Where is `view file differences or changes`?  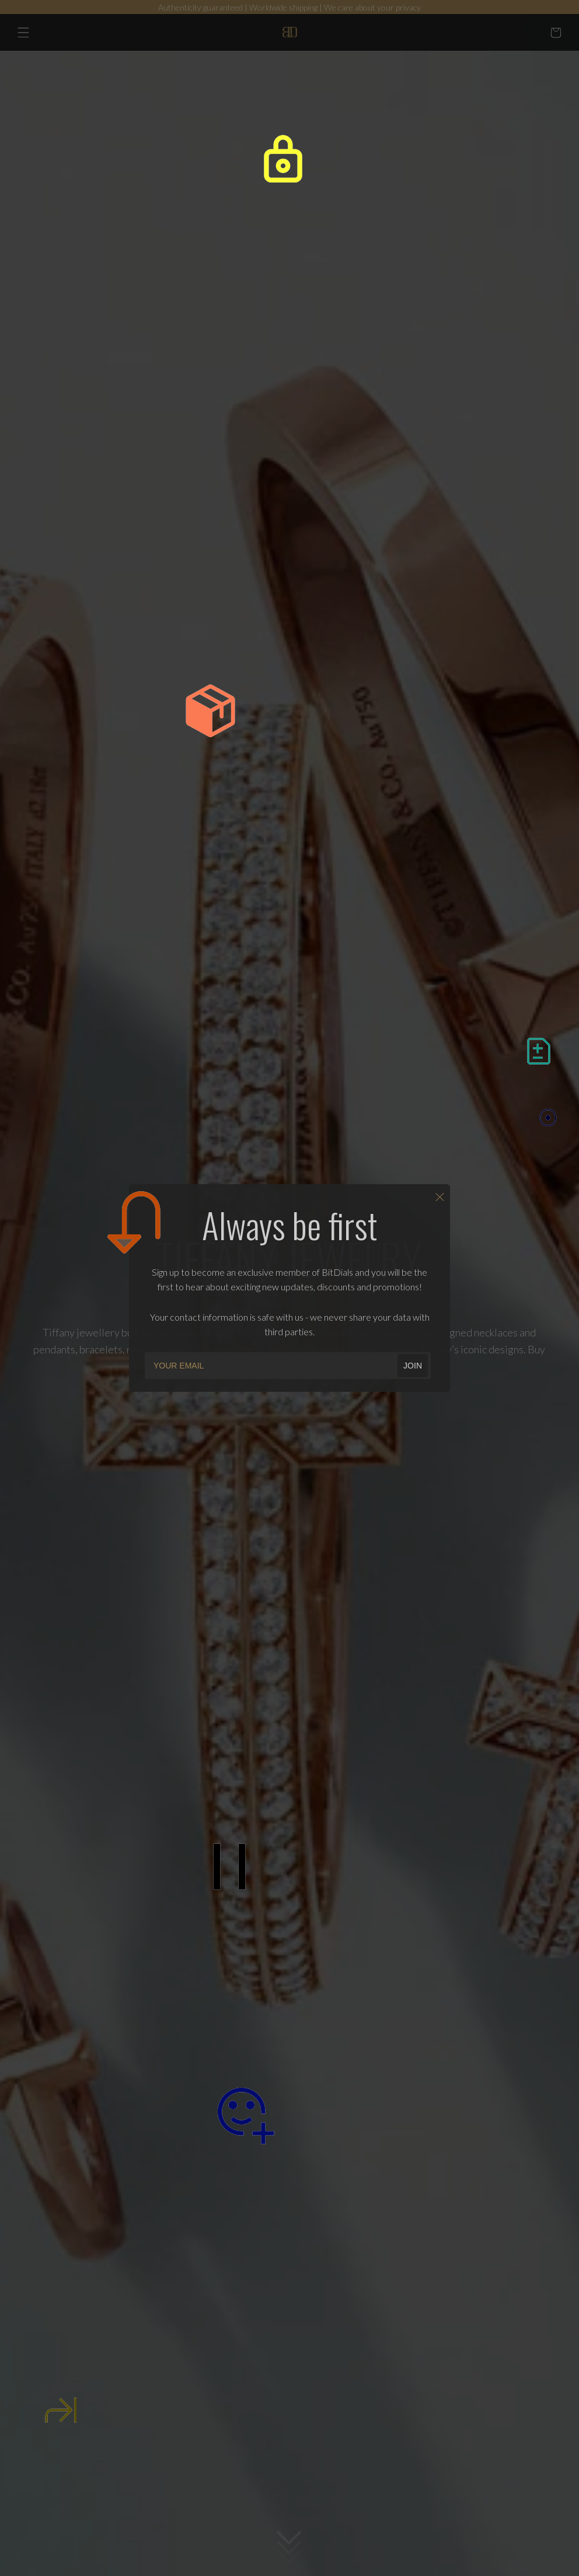 view file differences or changes is located at coordinates (539, 1051).